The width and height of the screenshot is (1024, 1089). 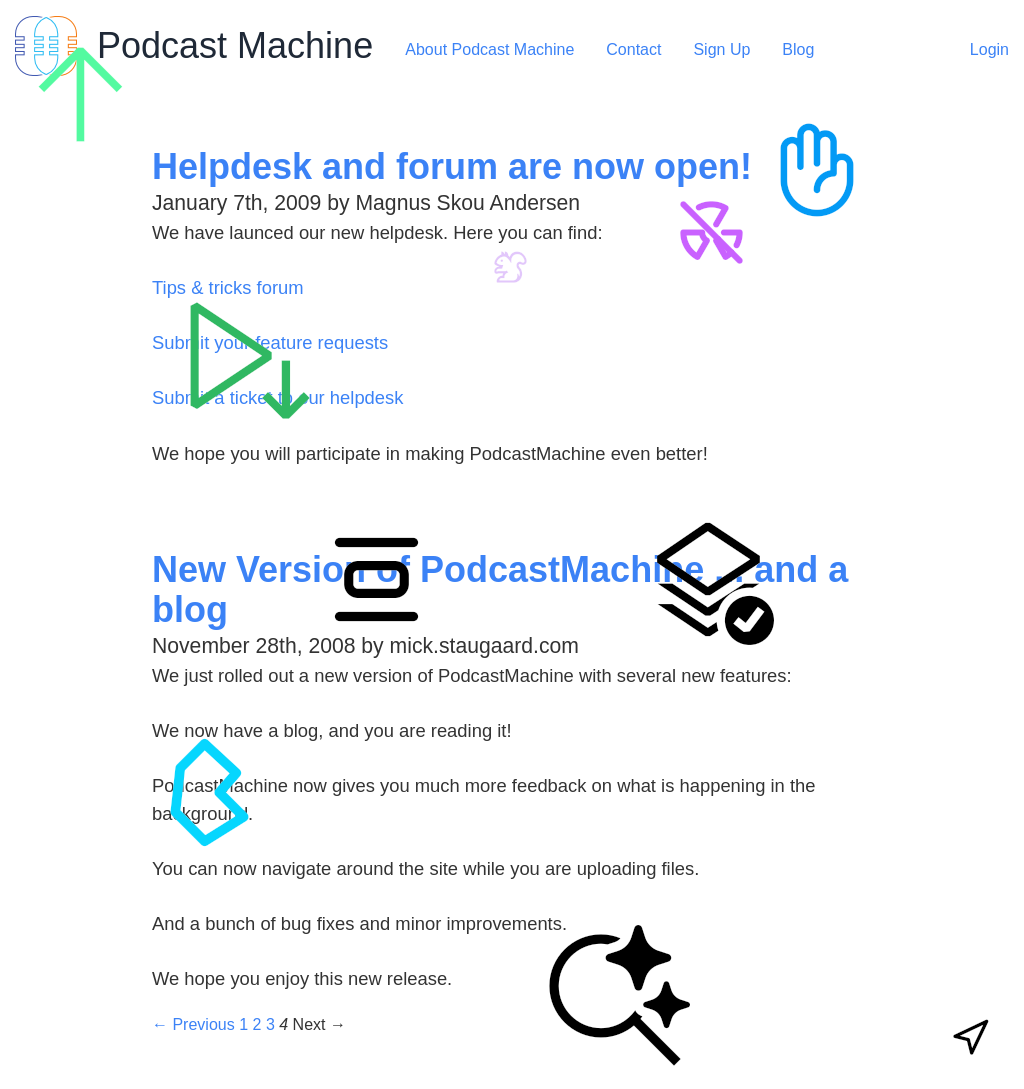 I want to click on access squirrel version control settings, so click(x=510, y=266).